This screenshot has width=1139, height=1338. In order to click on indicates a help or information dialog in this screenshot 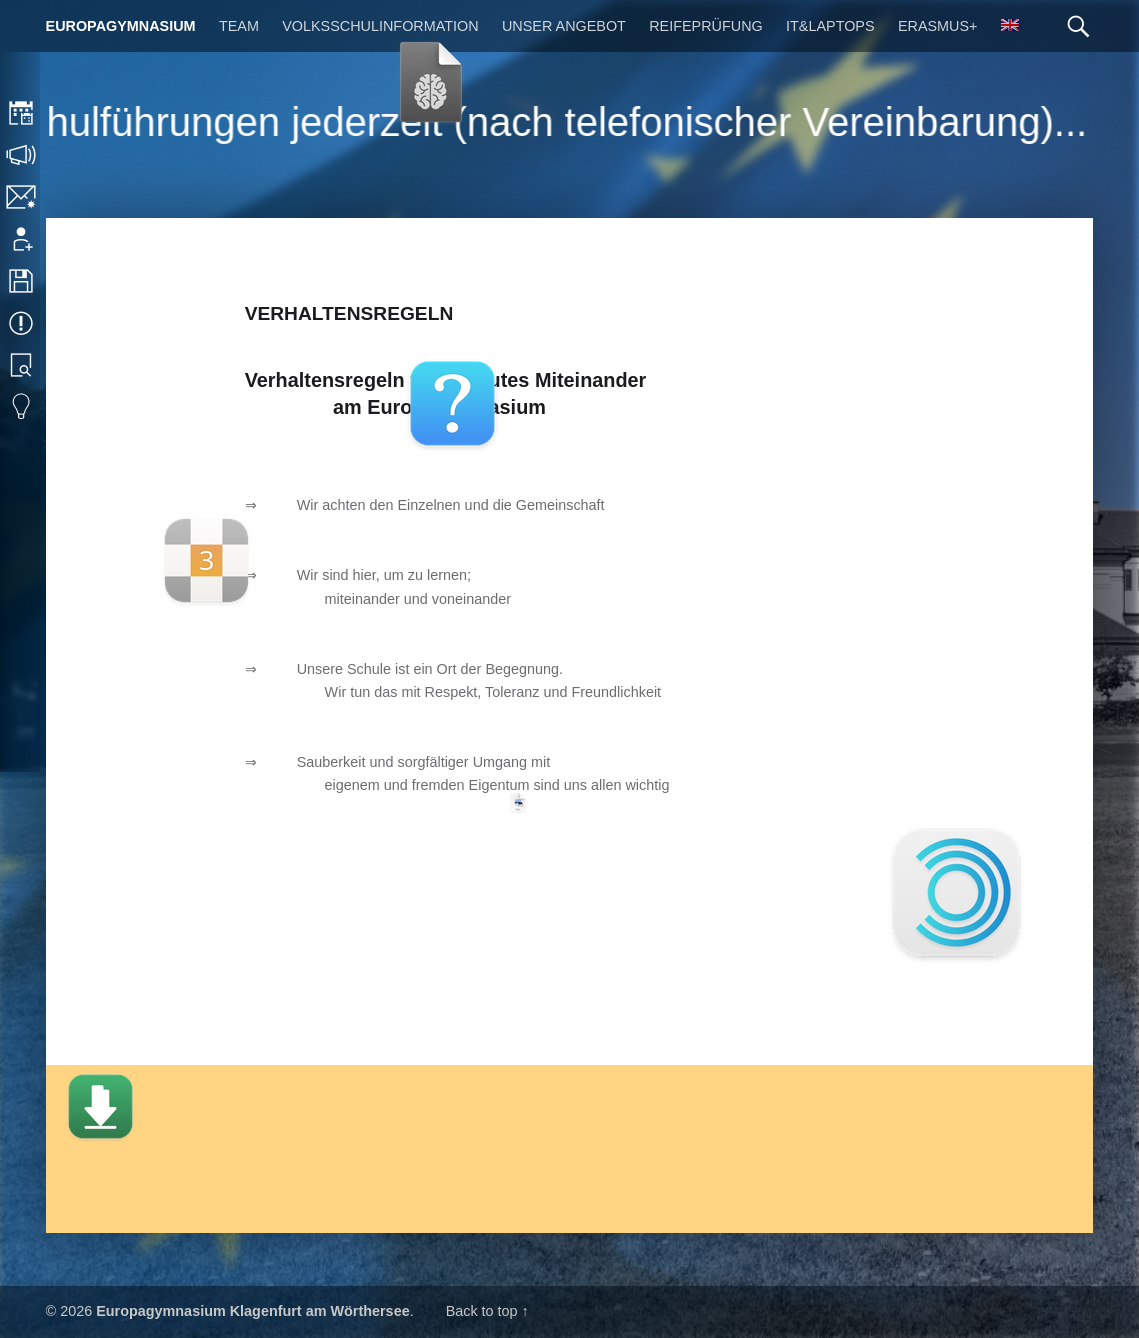, I will do `click(452, 405)`.